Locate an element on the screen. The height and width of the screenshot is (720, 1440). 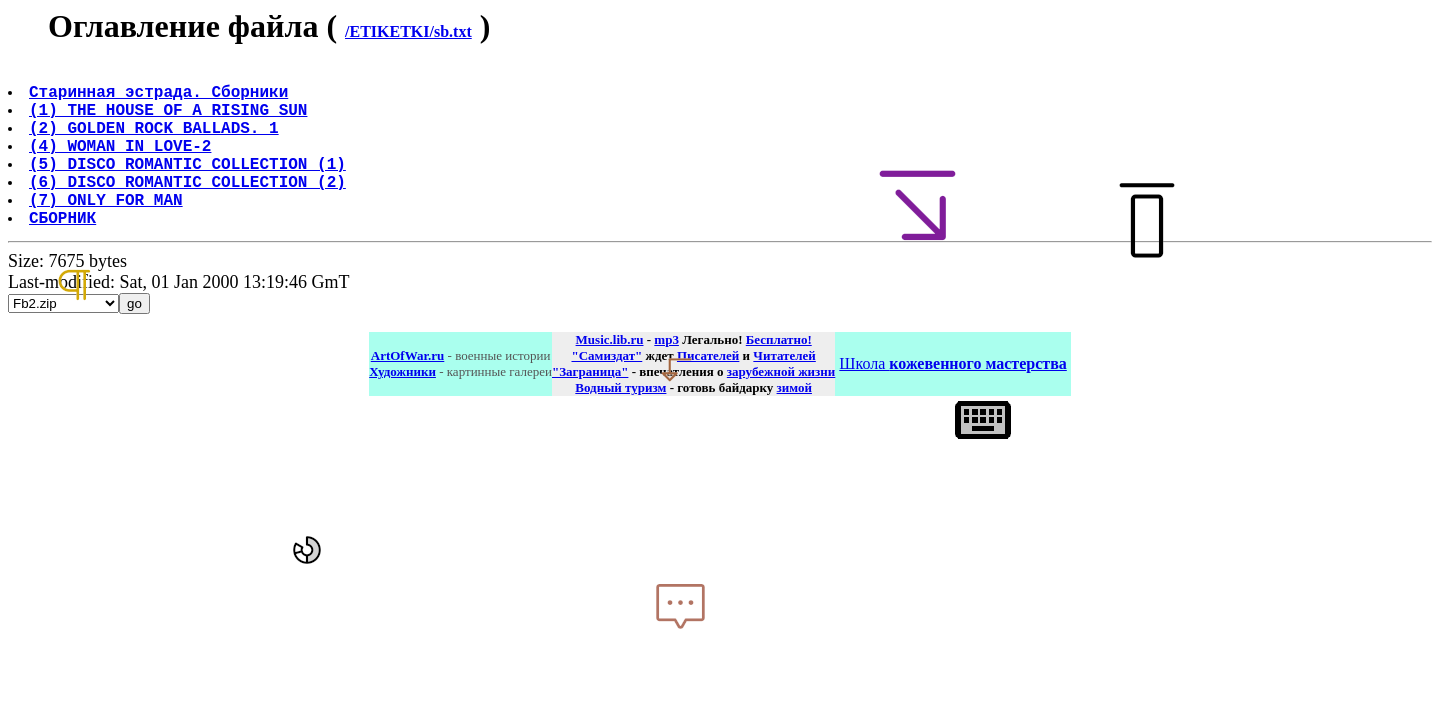
format text as a paragraph is located at coordinates (75, 285).